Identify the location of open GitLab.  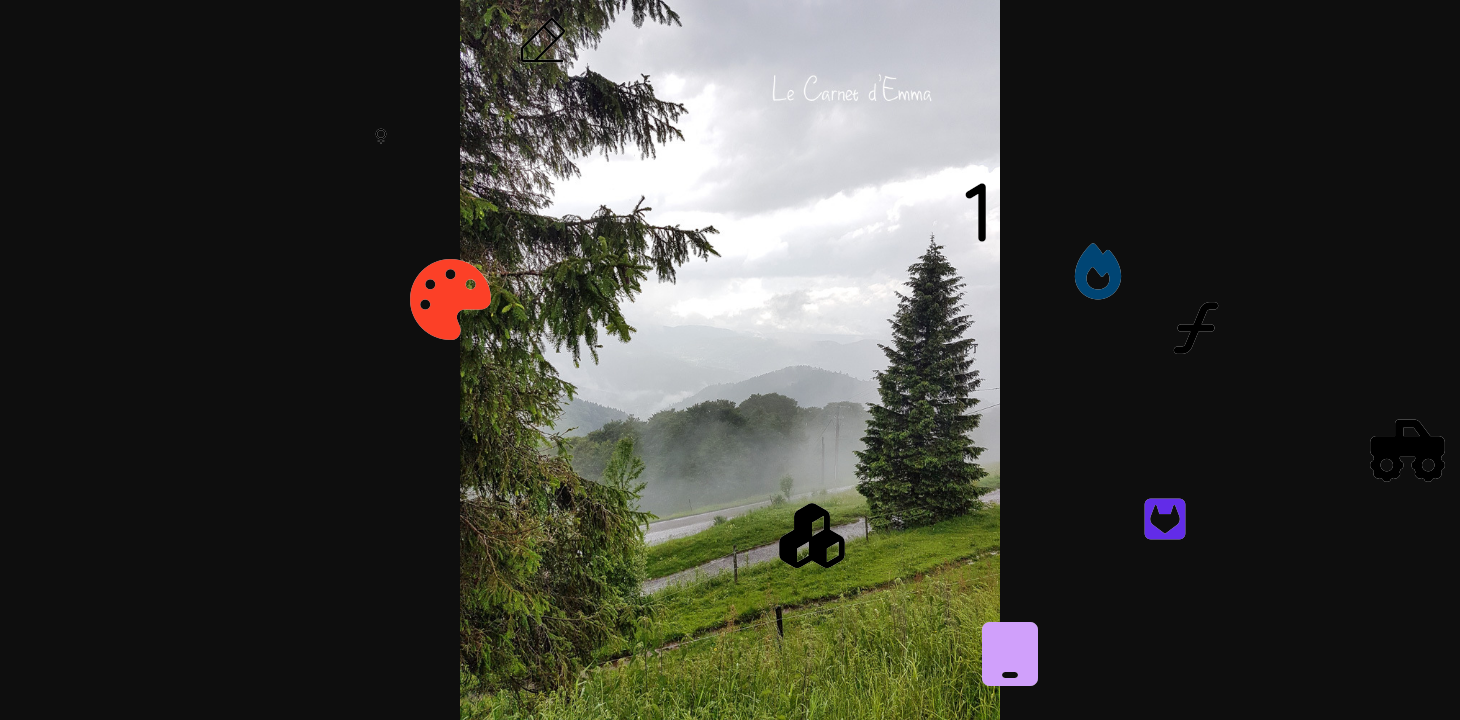
(1165, 519).